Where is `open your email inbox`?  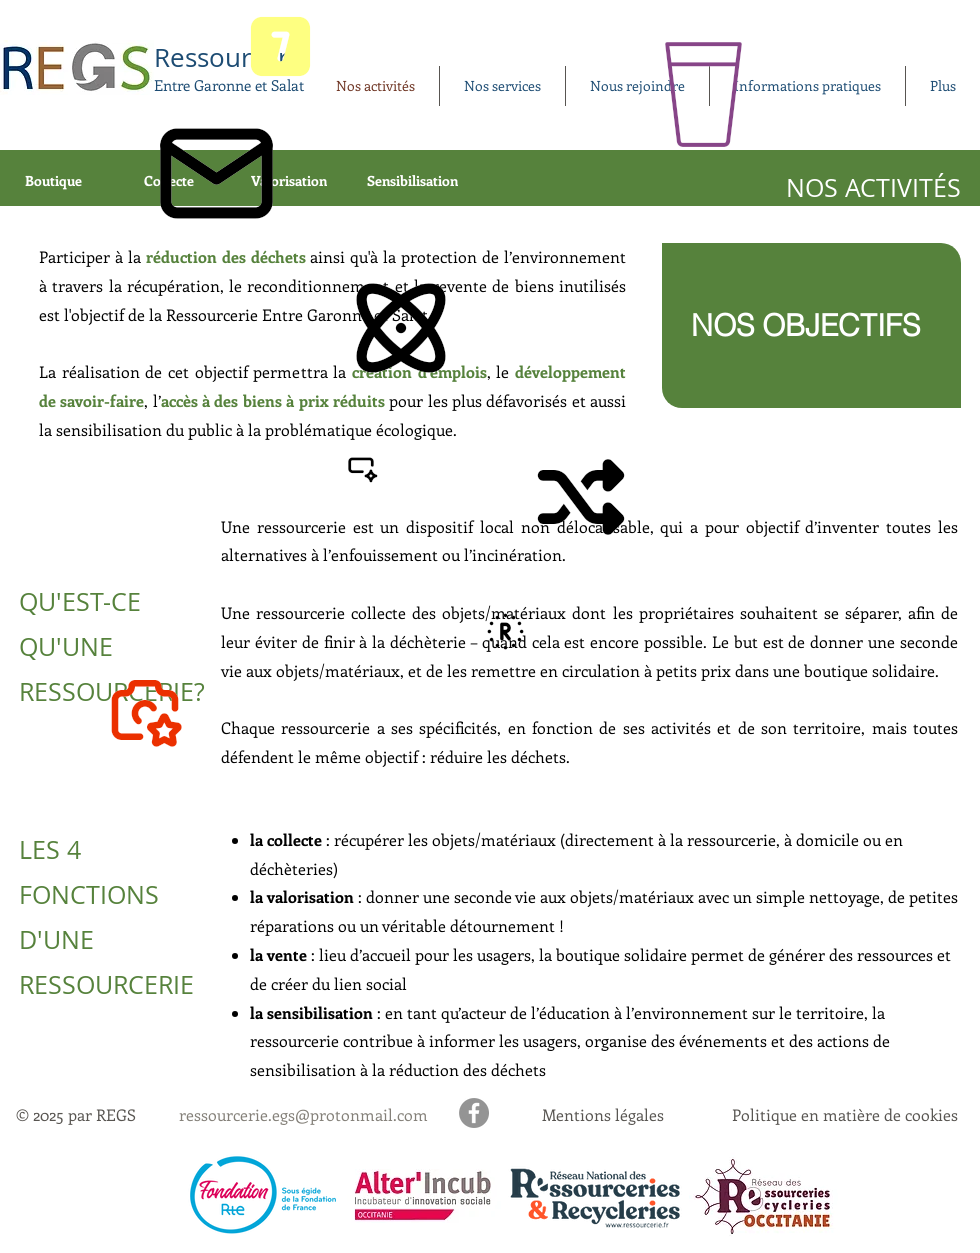
open your email inbox is located at coordinates (216, 173).